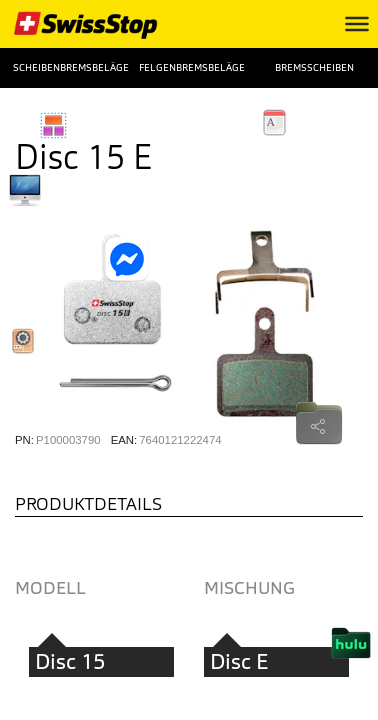  I want to click on open facebook messenger app, so click(127, 259).